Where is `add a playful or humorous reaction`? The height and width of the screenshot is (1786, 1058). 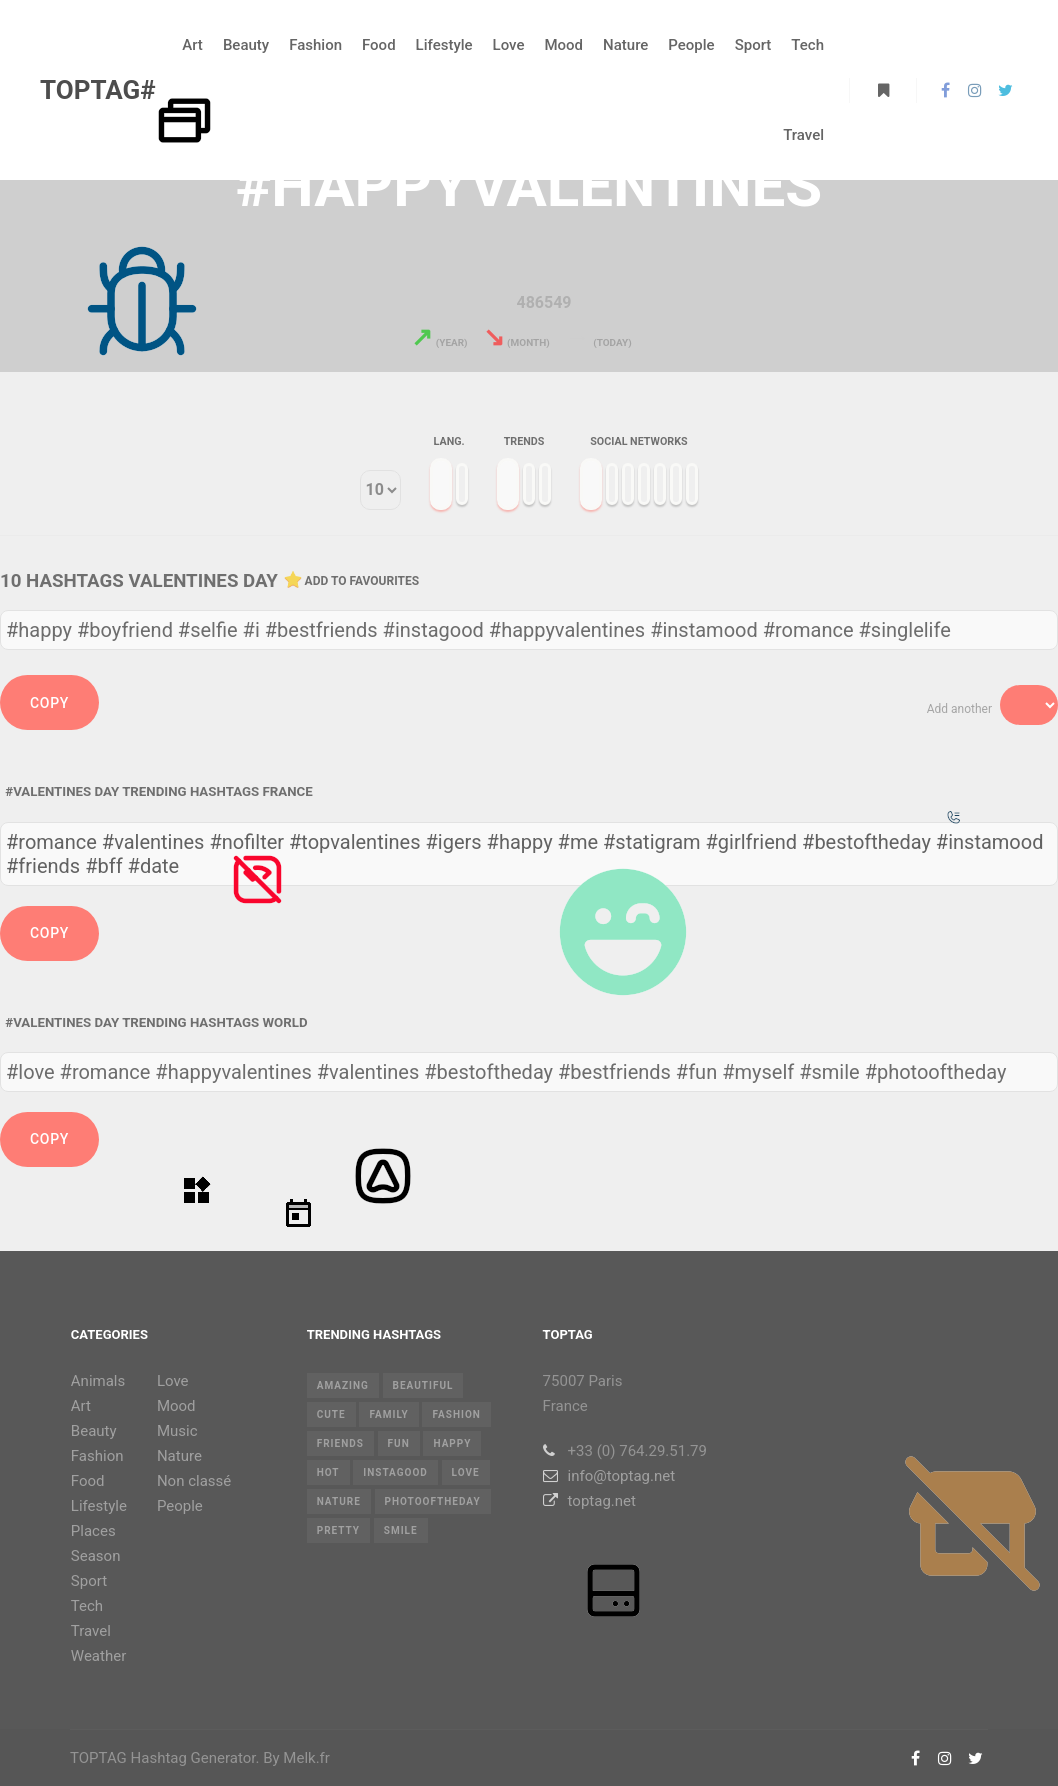
add a playful or humorous reaction is located at coordinates (623, 932).